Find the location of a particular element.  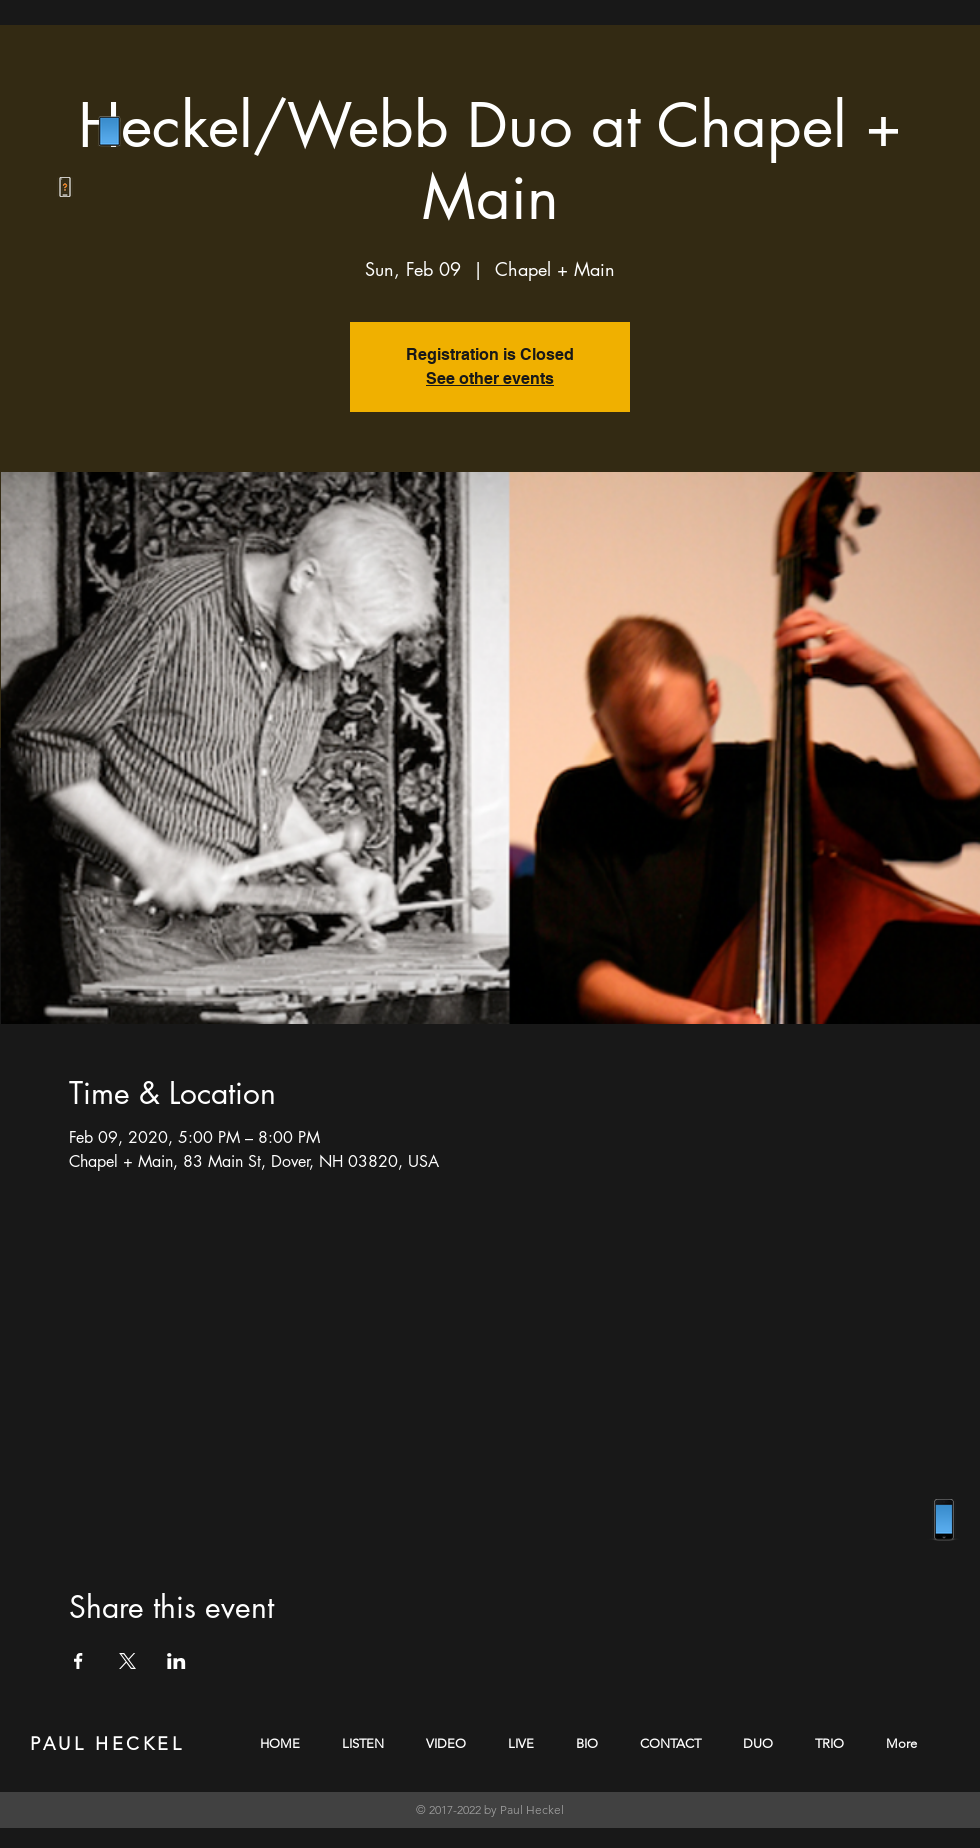

iPad Air device icon is located at coordinates (109, 131).